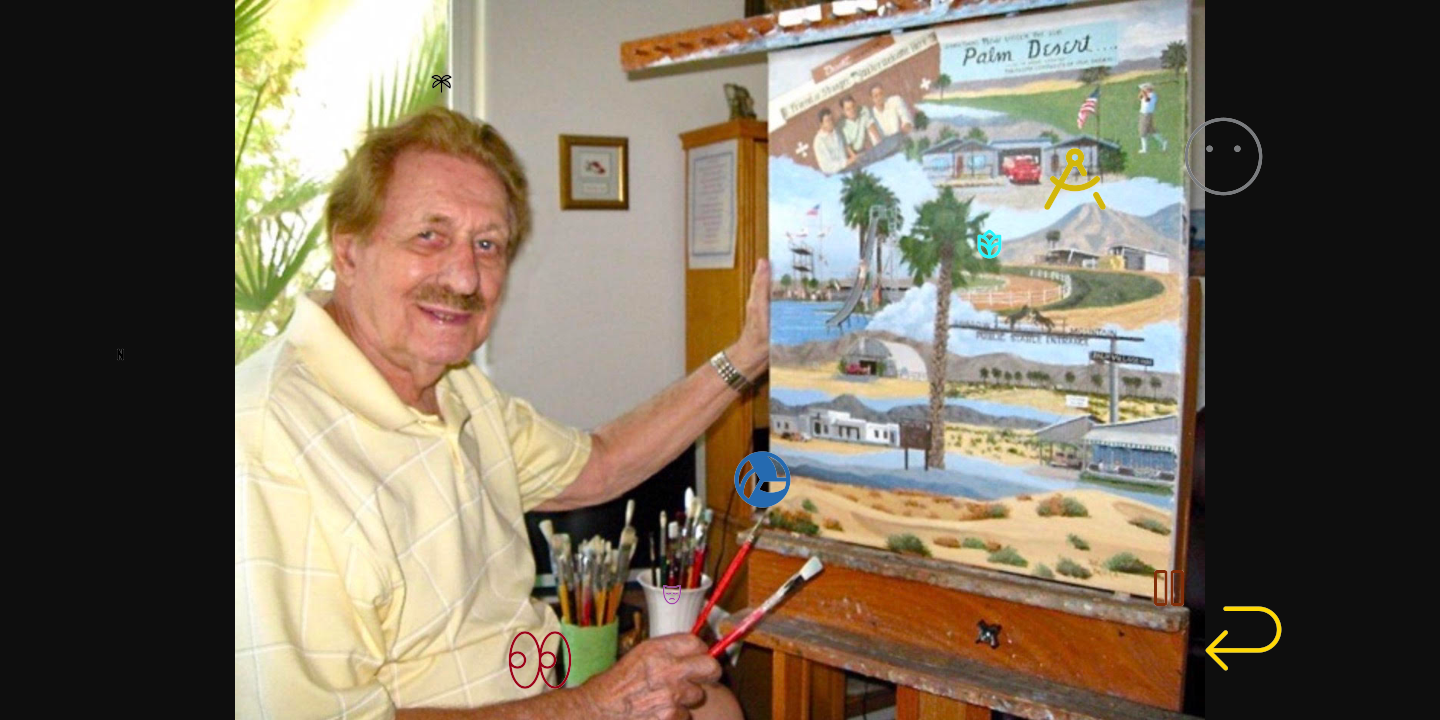 The width and height of the screenshot is (1440, 720). I want to click on switch to column view layout, so click(1169, 588).